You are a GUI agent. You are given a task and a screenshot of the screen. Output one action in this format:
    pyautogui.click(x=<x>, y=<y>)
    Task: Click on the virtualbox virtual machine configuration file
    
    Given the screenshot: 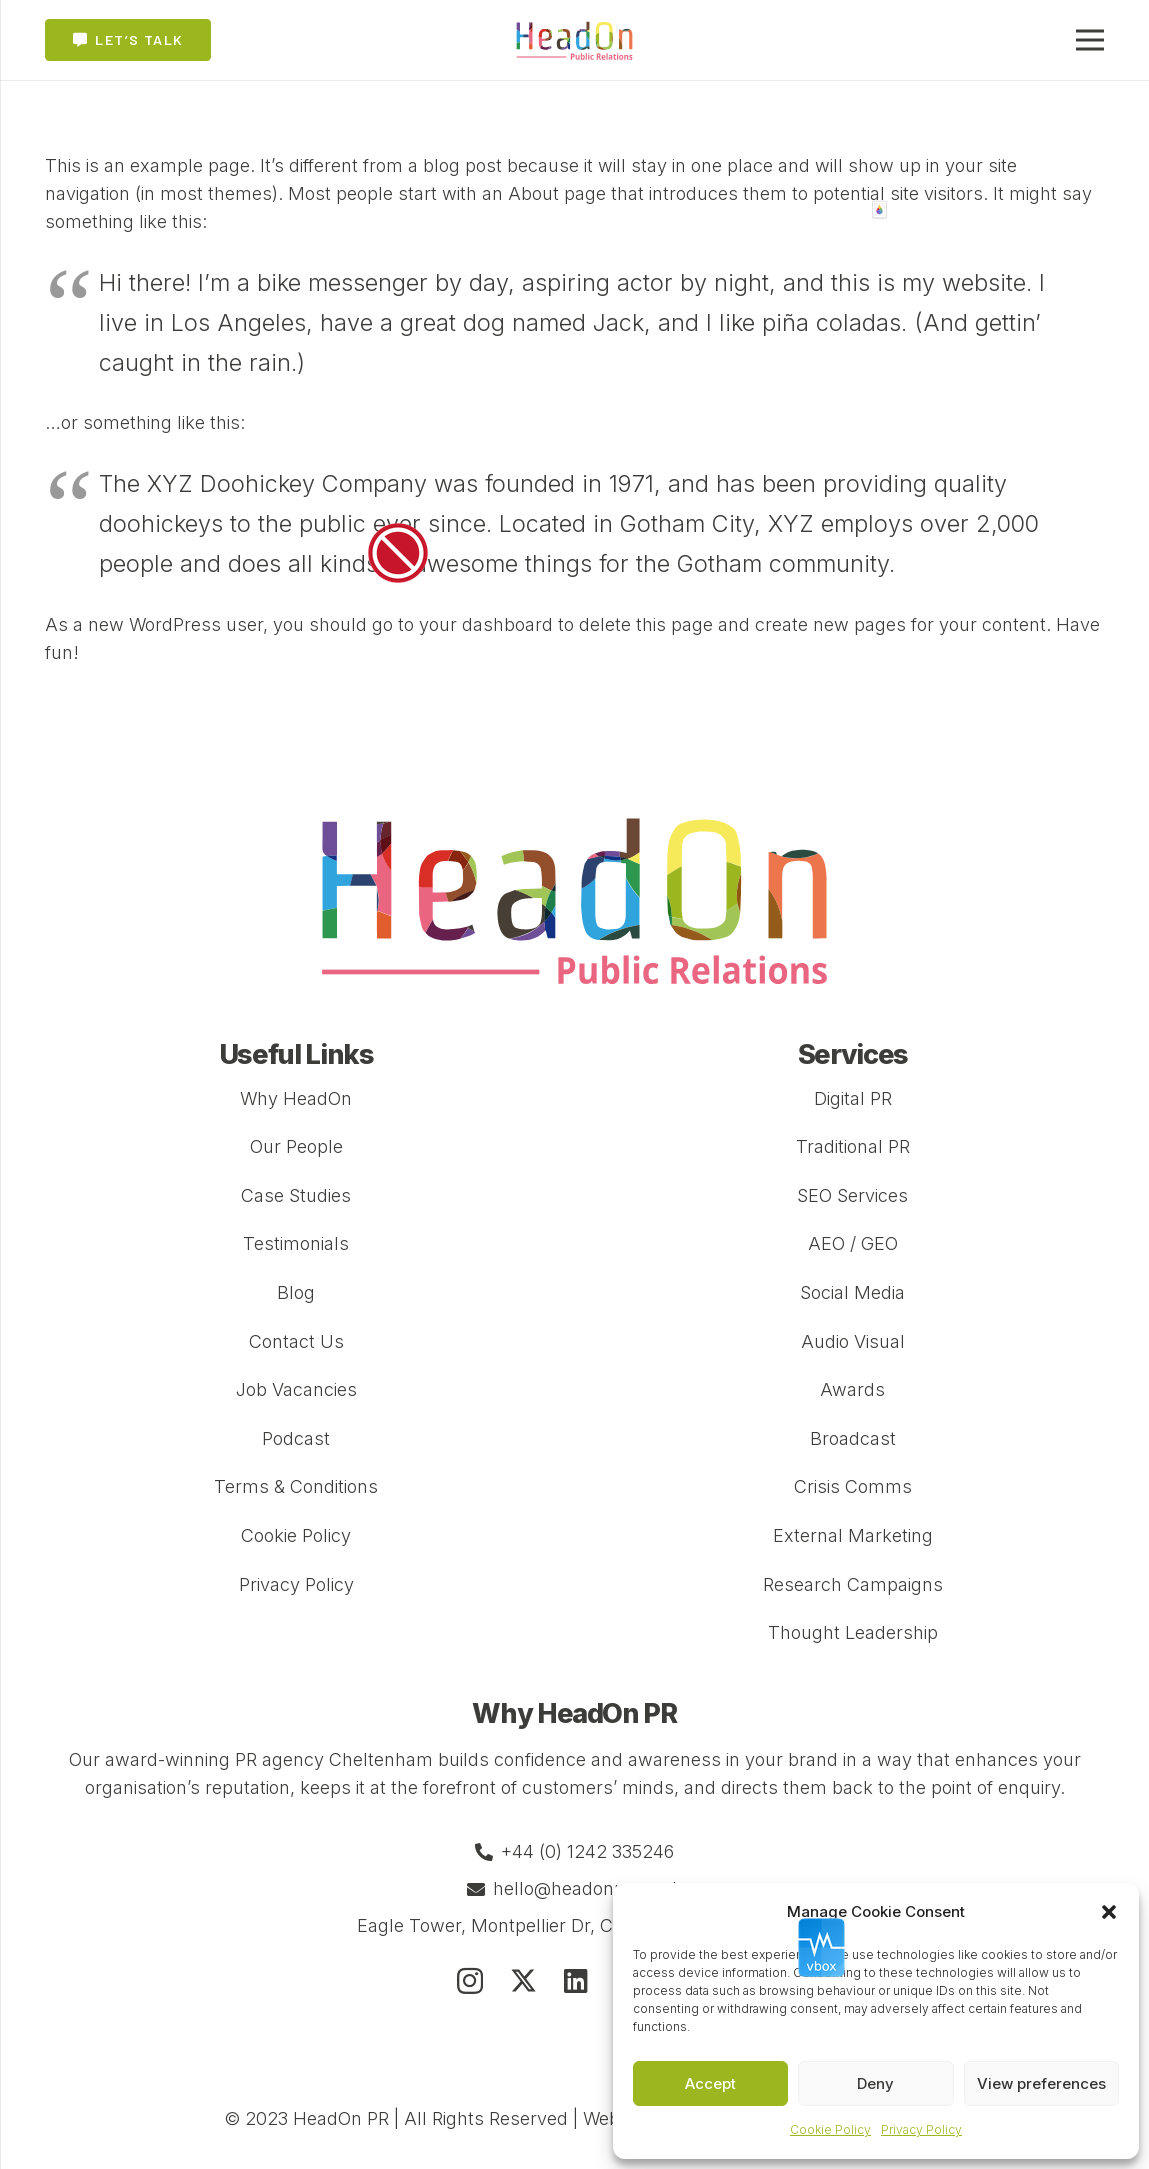 What is the action you would take?
    pyautogui.click(x=821, y=1947)
    